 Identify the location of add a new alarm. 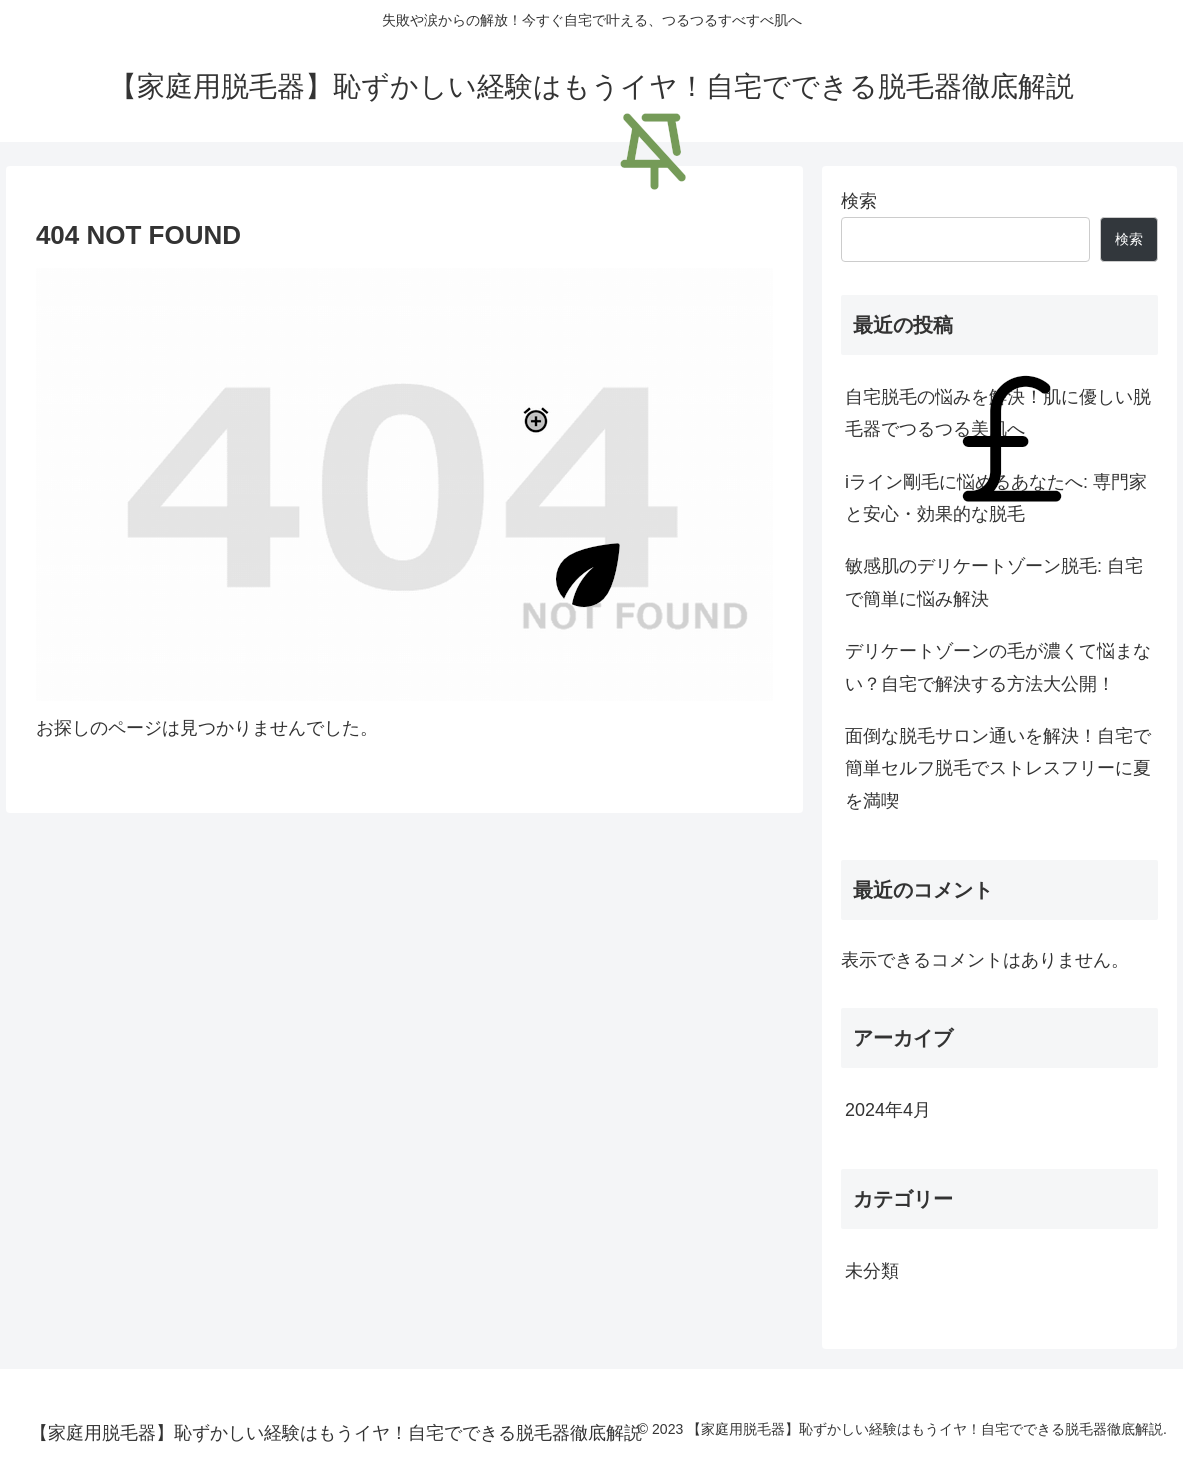
(536, 420).